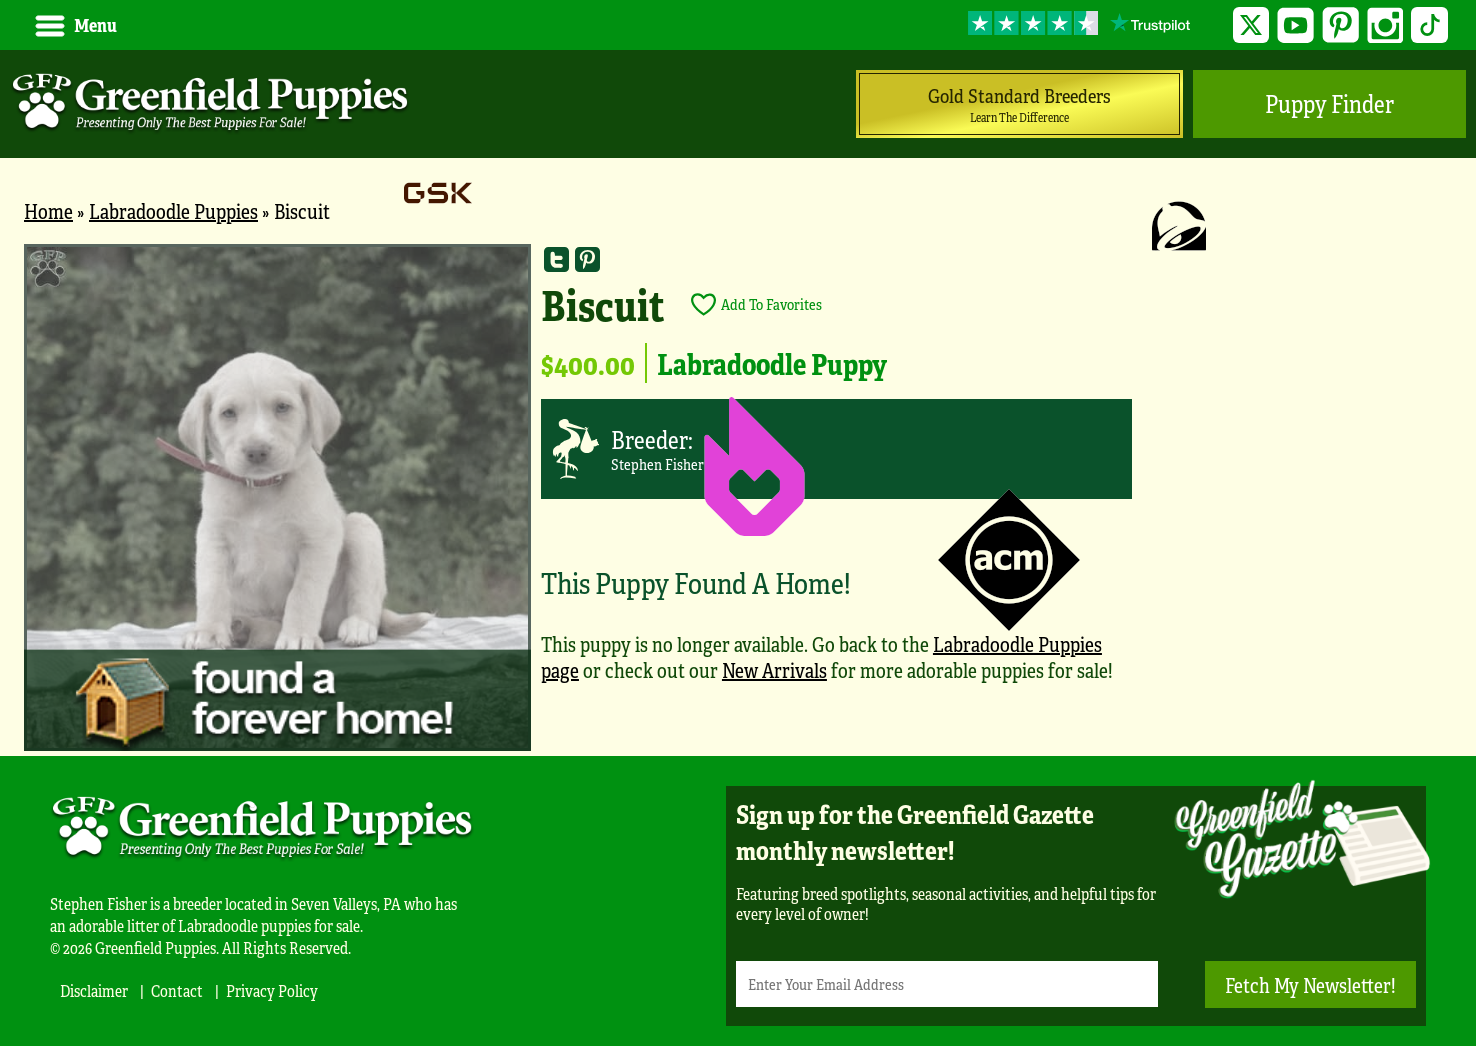 This screenshot has width=1476, height=1046. What do you see at coordinates (1009, 560) in the screenshot?
I see `association for computing machinery logo` at bounding box center [1009, 560].